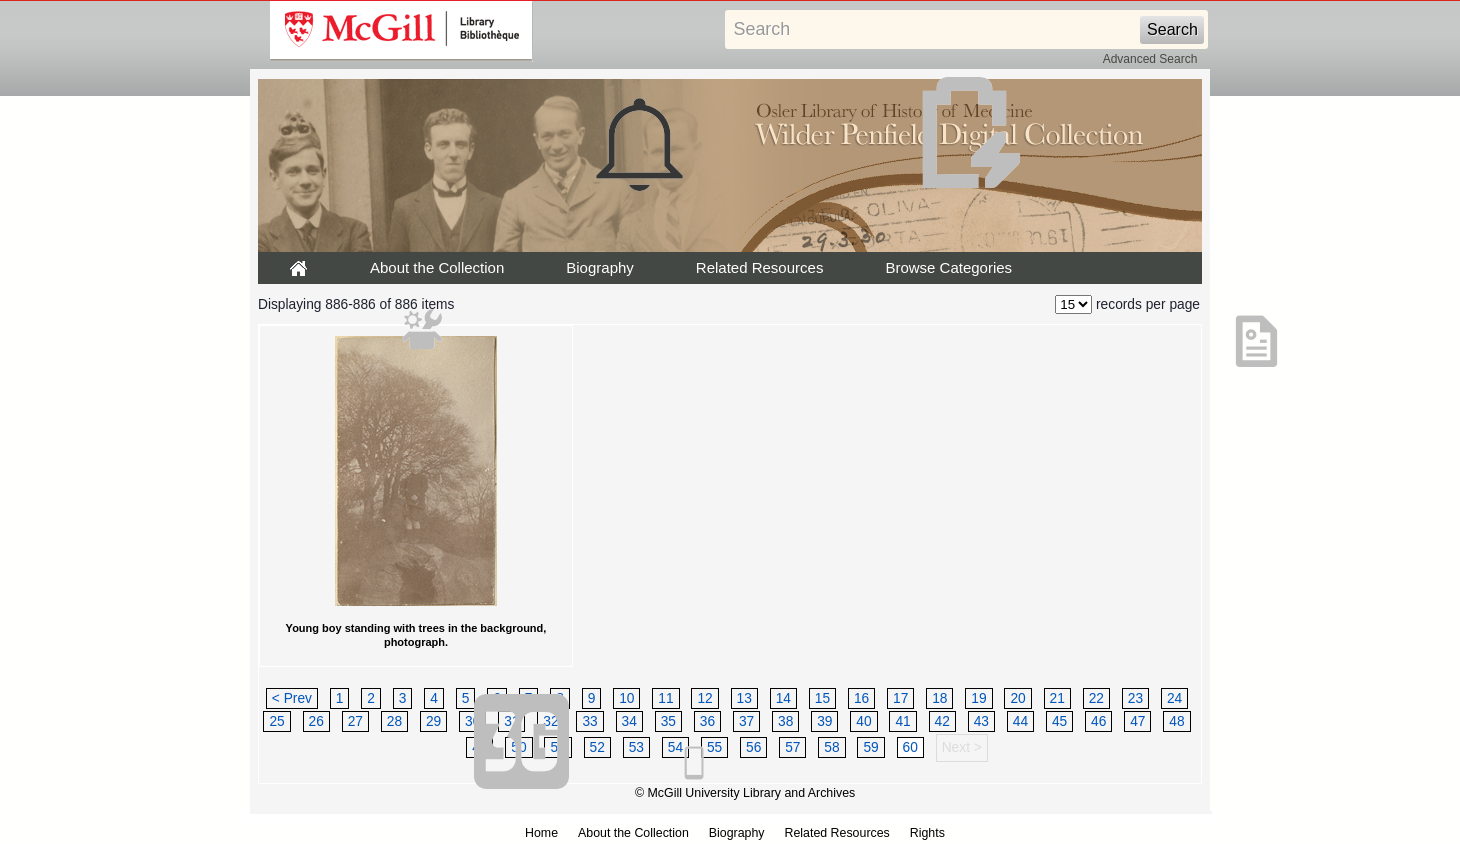  I want to click on access notification settings, so click(639, 141).